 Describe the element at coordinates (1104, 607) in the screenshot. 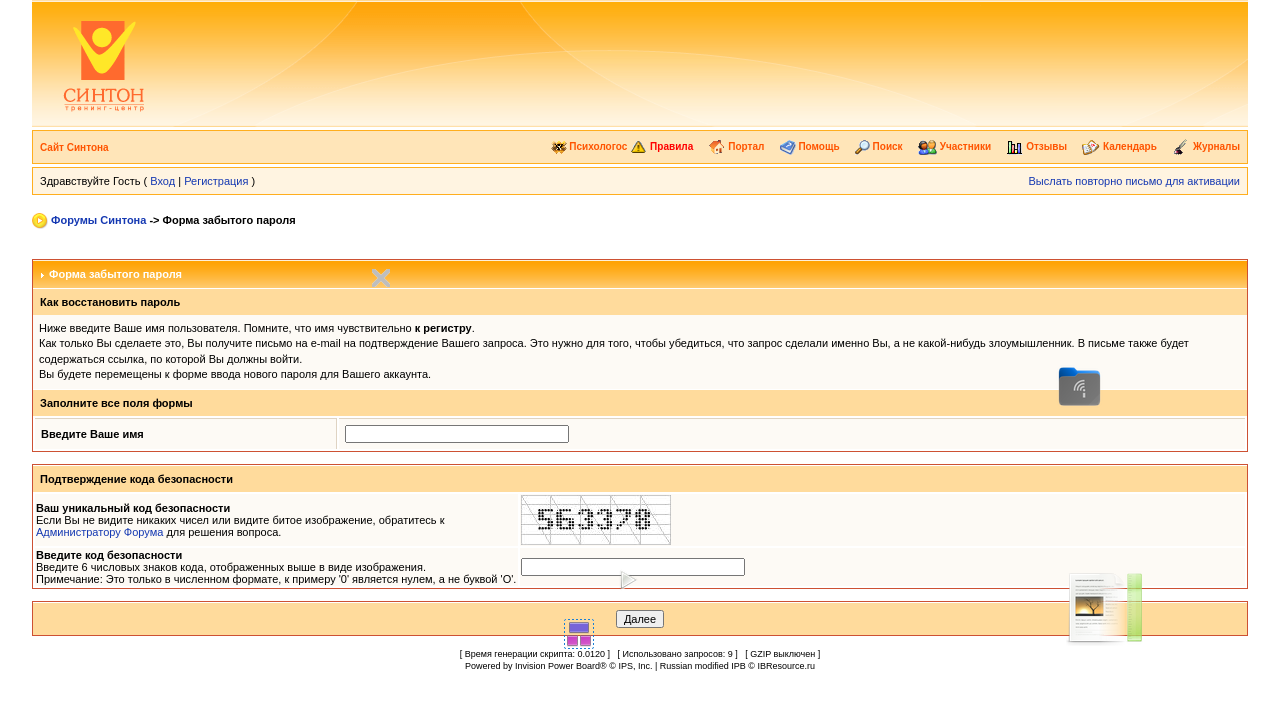

I see `document template file type` at that location.